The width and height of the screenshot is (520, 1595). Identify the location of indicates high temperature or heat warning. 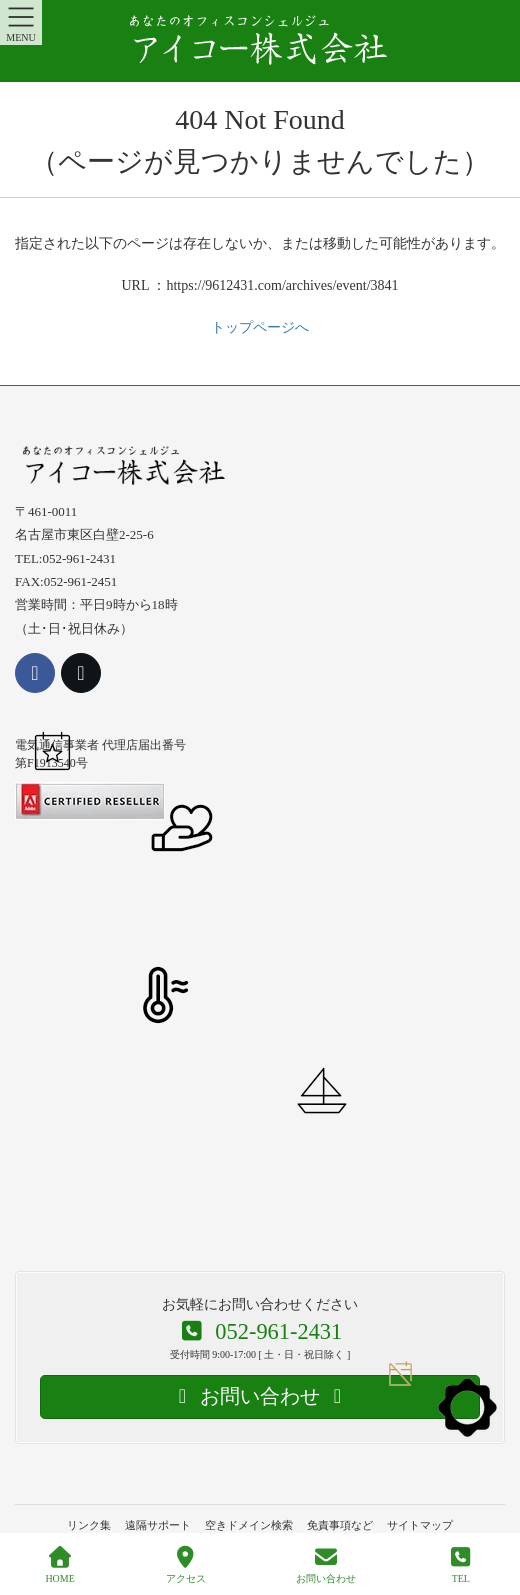
(160, 995).